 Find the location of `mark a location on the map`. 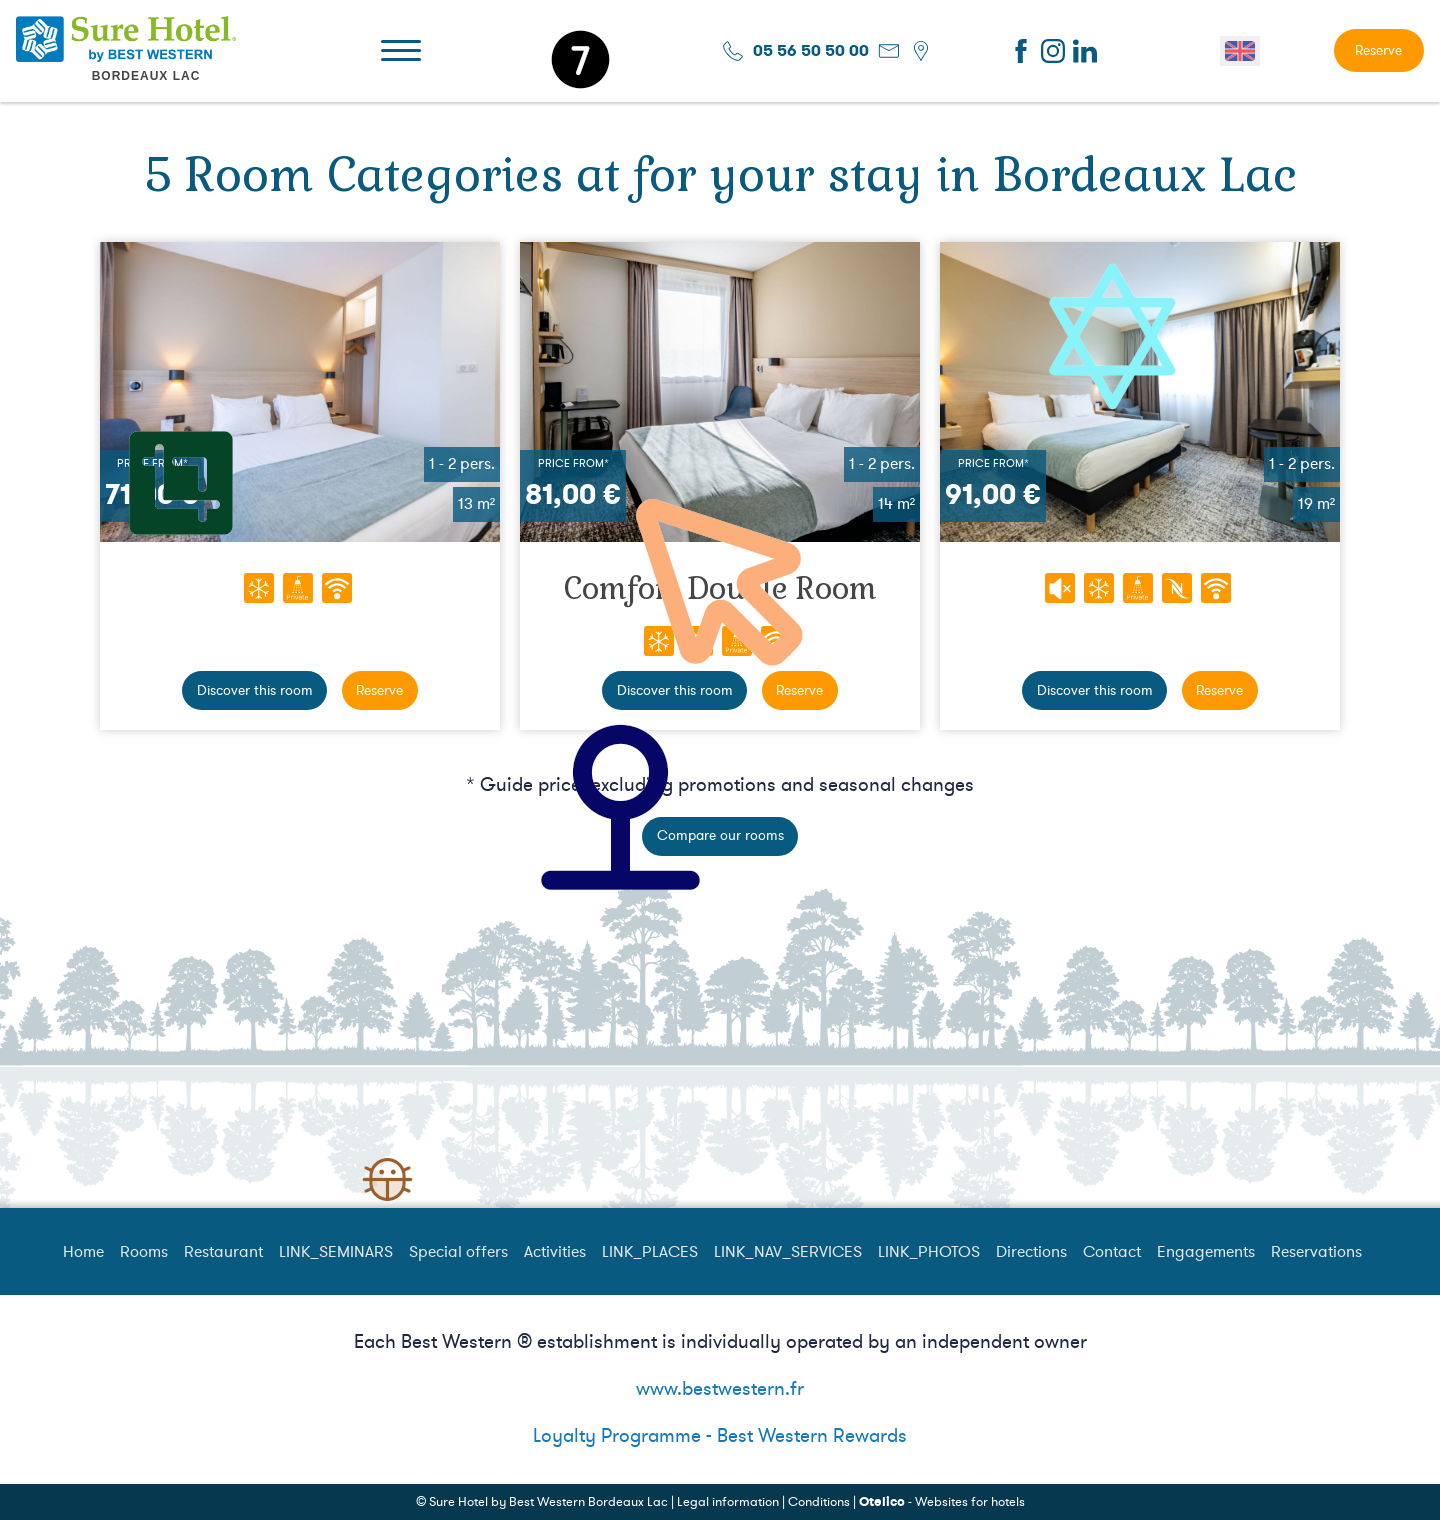

mark a location on the map is located at coordinates (620, 810).